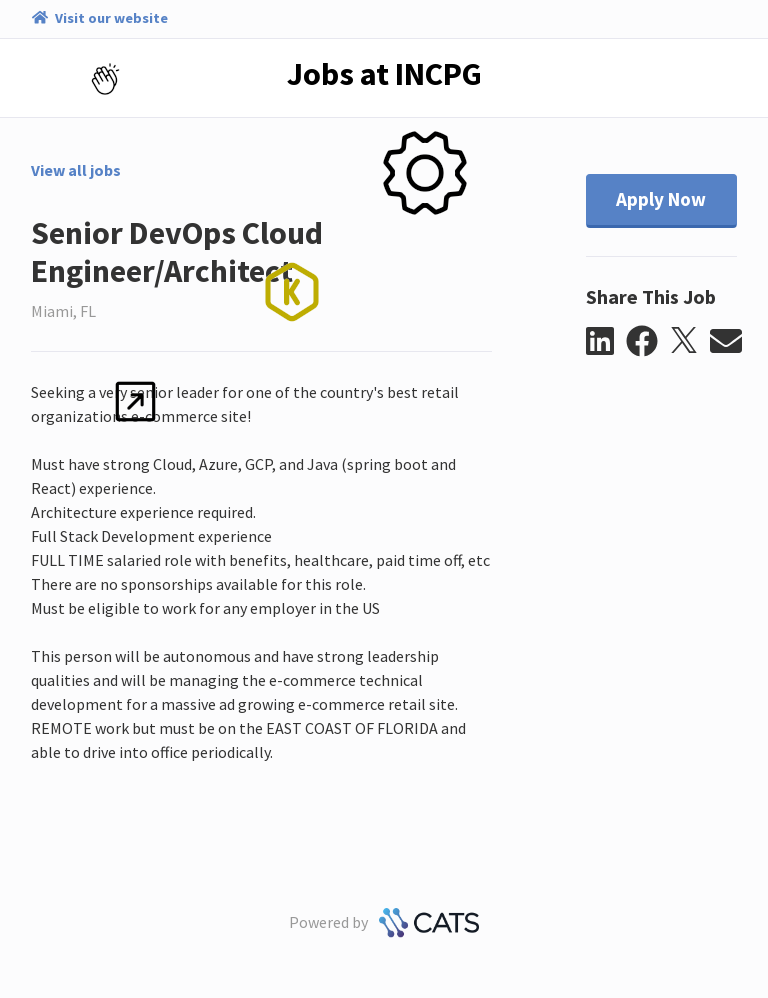  I want to click on applaud or show appreciation for content, so click(105, 79).